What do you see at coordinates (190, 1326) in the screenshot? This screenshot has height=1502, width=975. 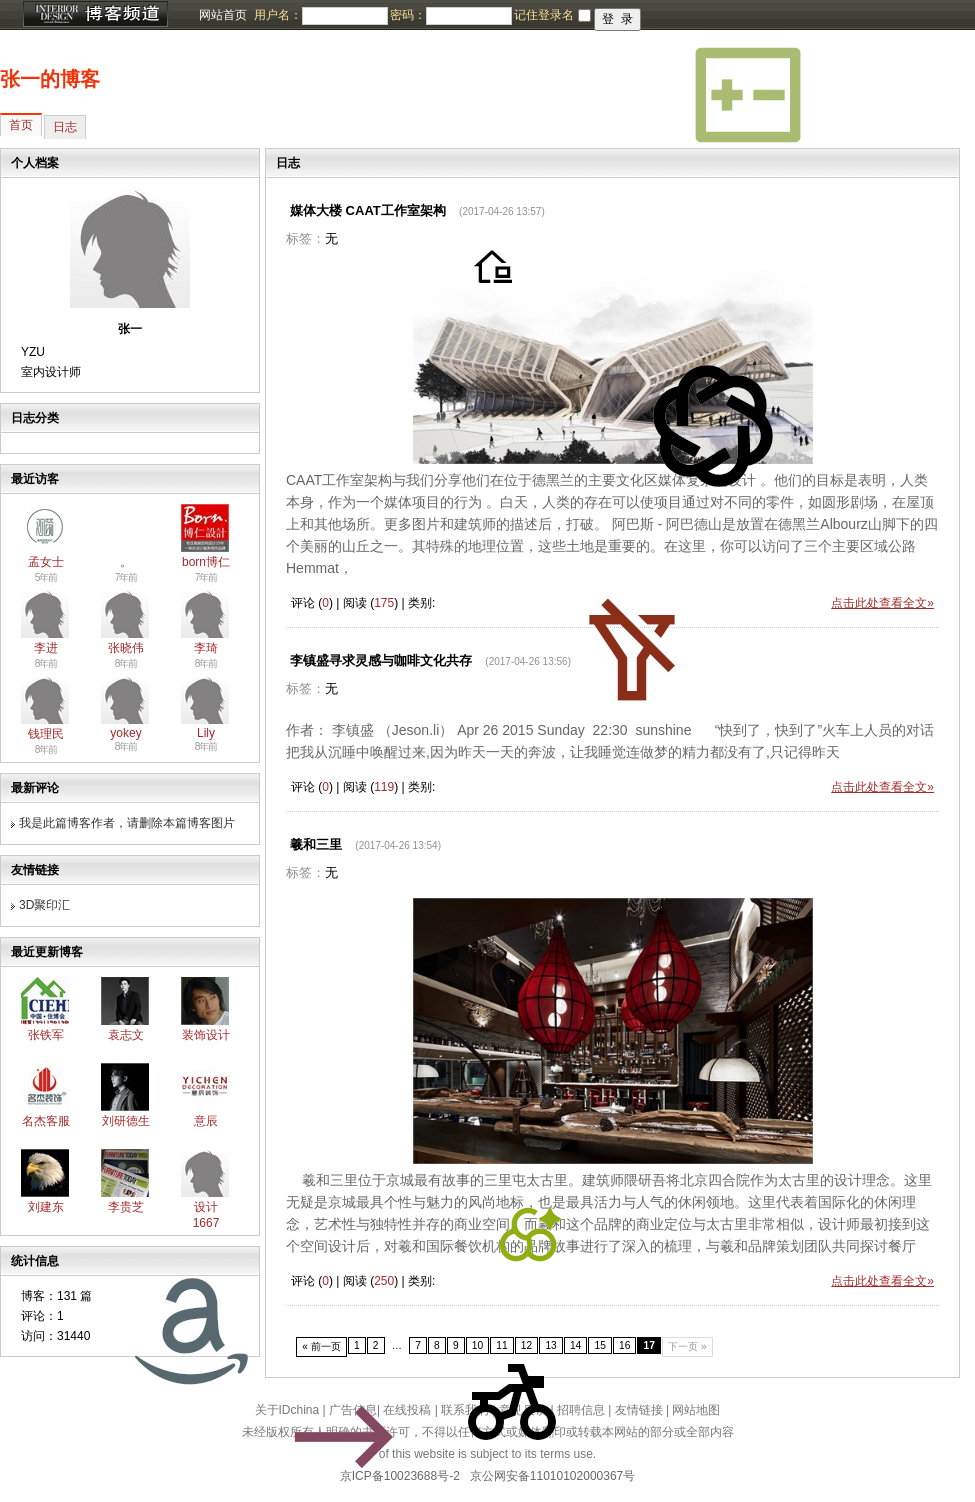 I see `open the Amazon app` at bounding box center [190, 1326].